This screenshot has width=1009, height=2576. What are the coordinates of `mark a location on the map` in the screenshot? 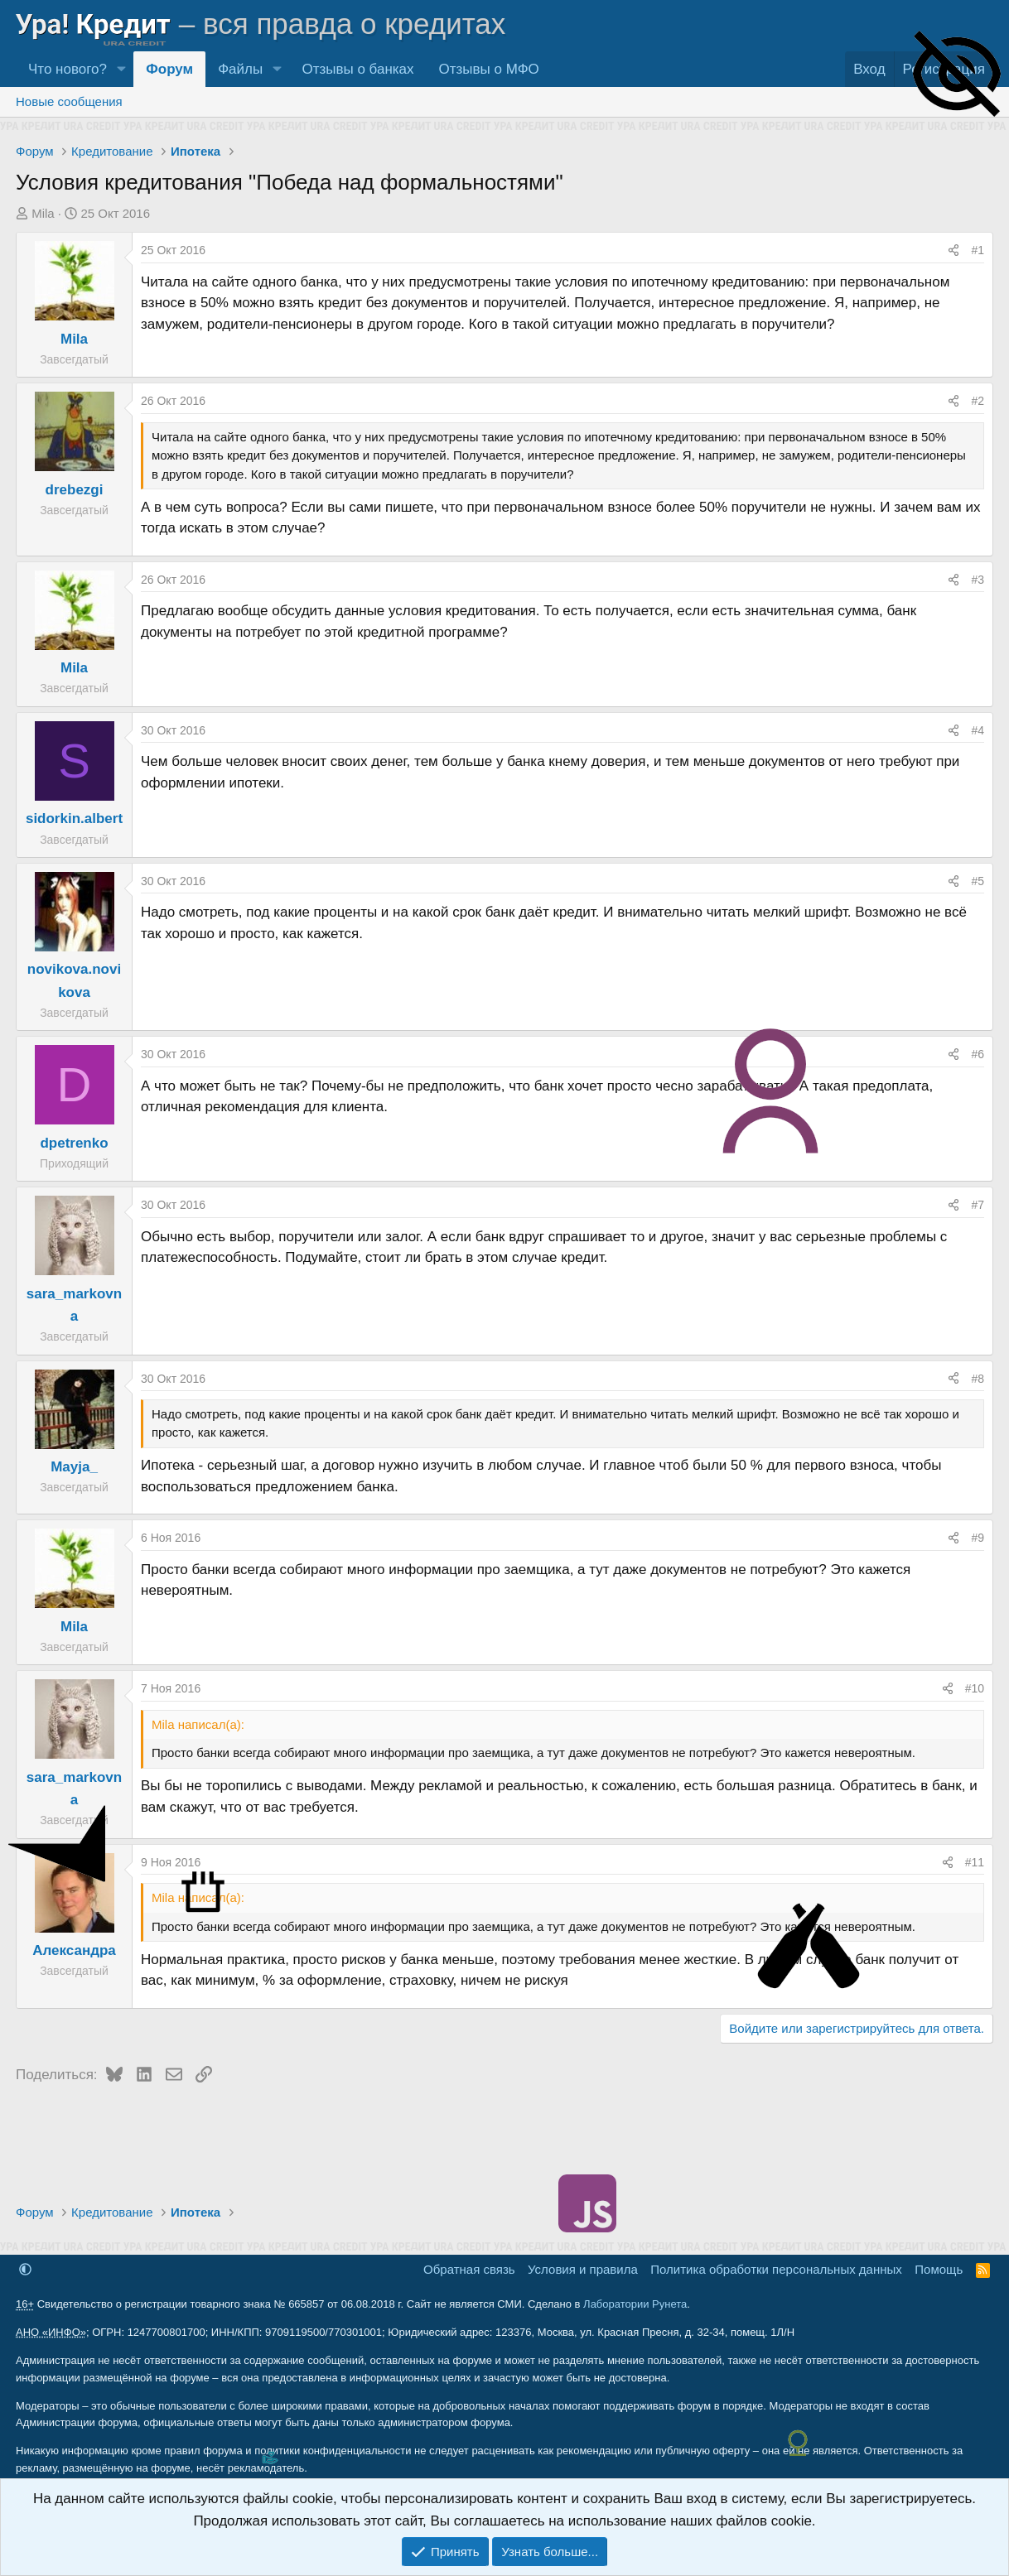 It's located at (798, 2442).